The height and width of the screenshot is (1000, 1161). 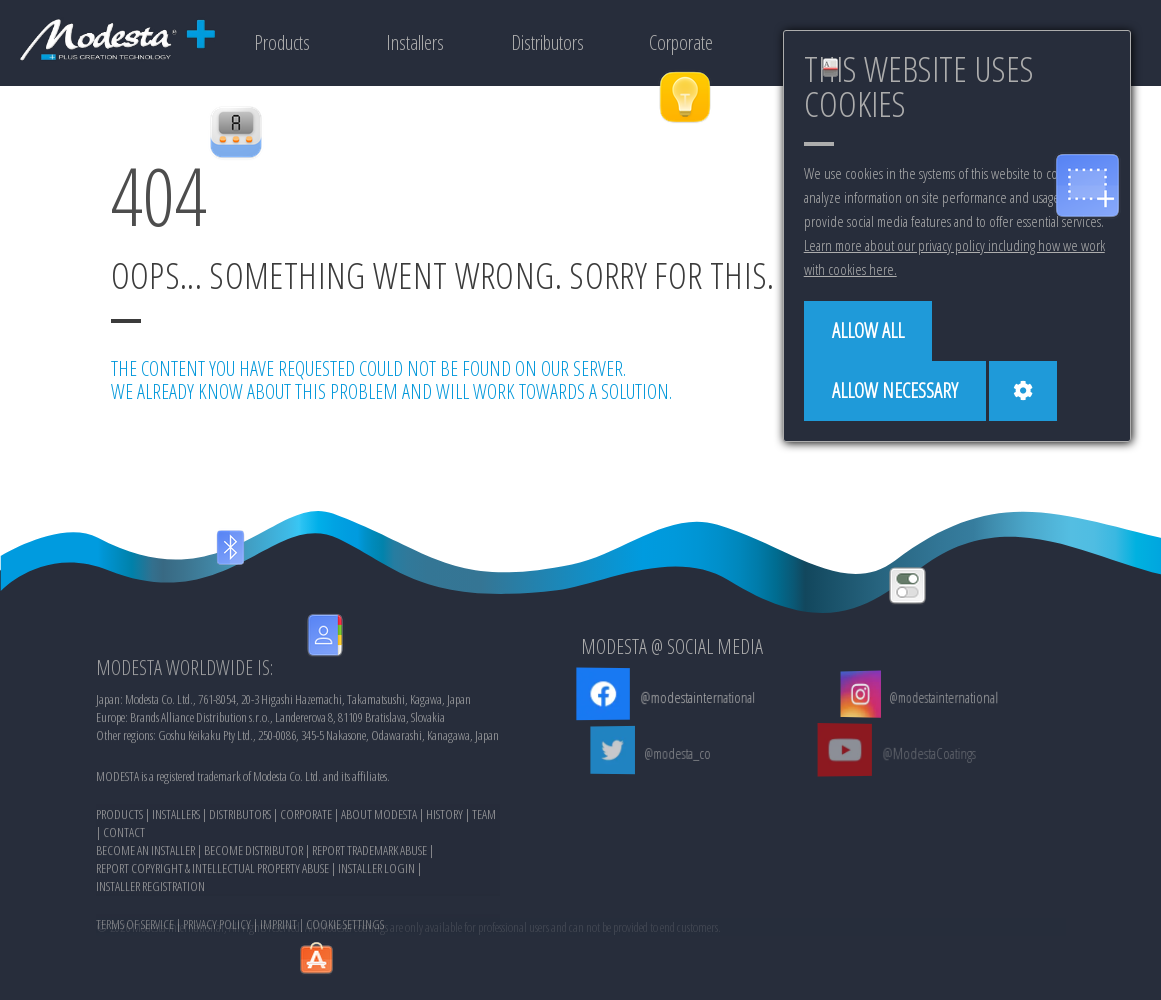 I want to click on open desktop preferences or settings, so click(x=907, y=585).